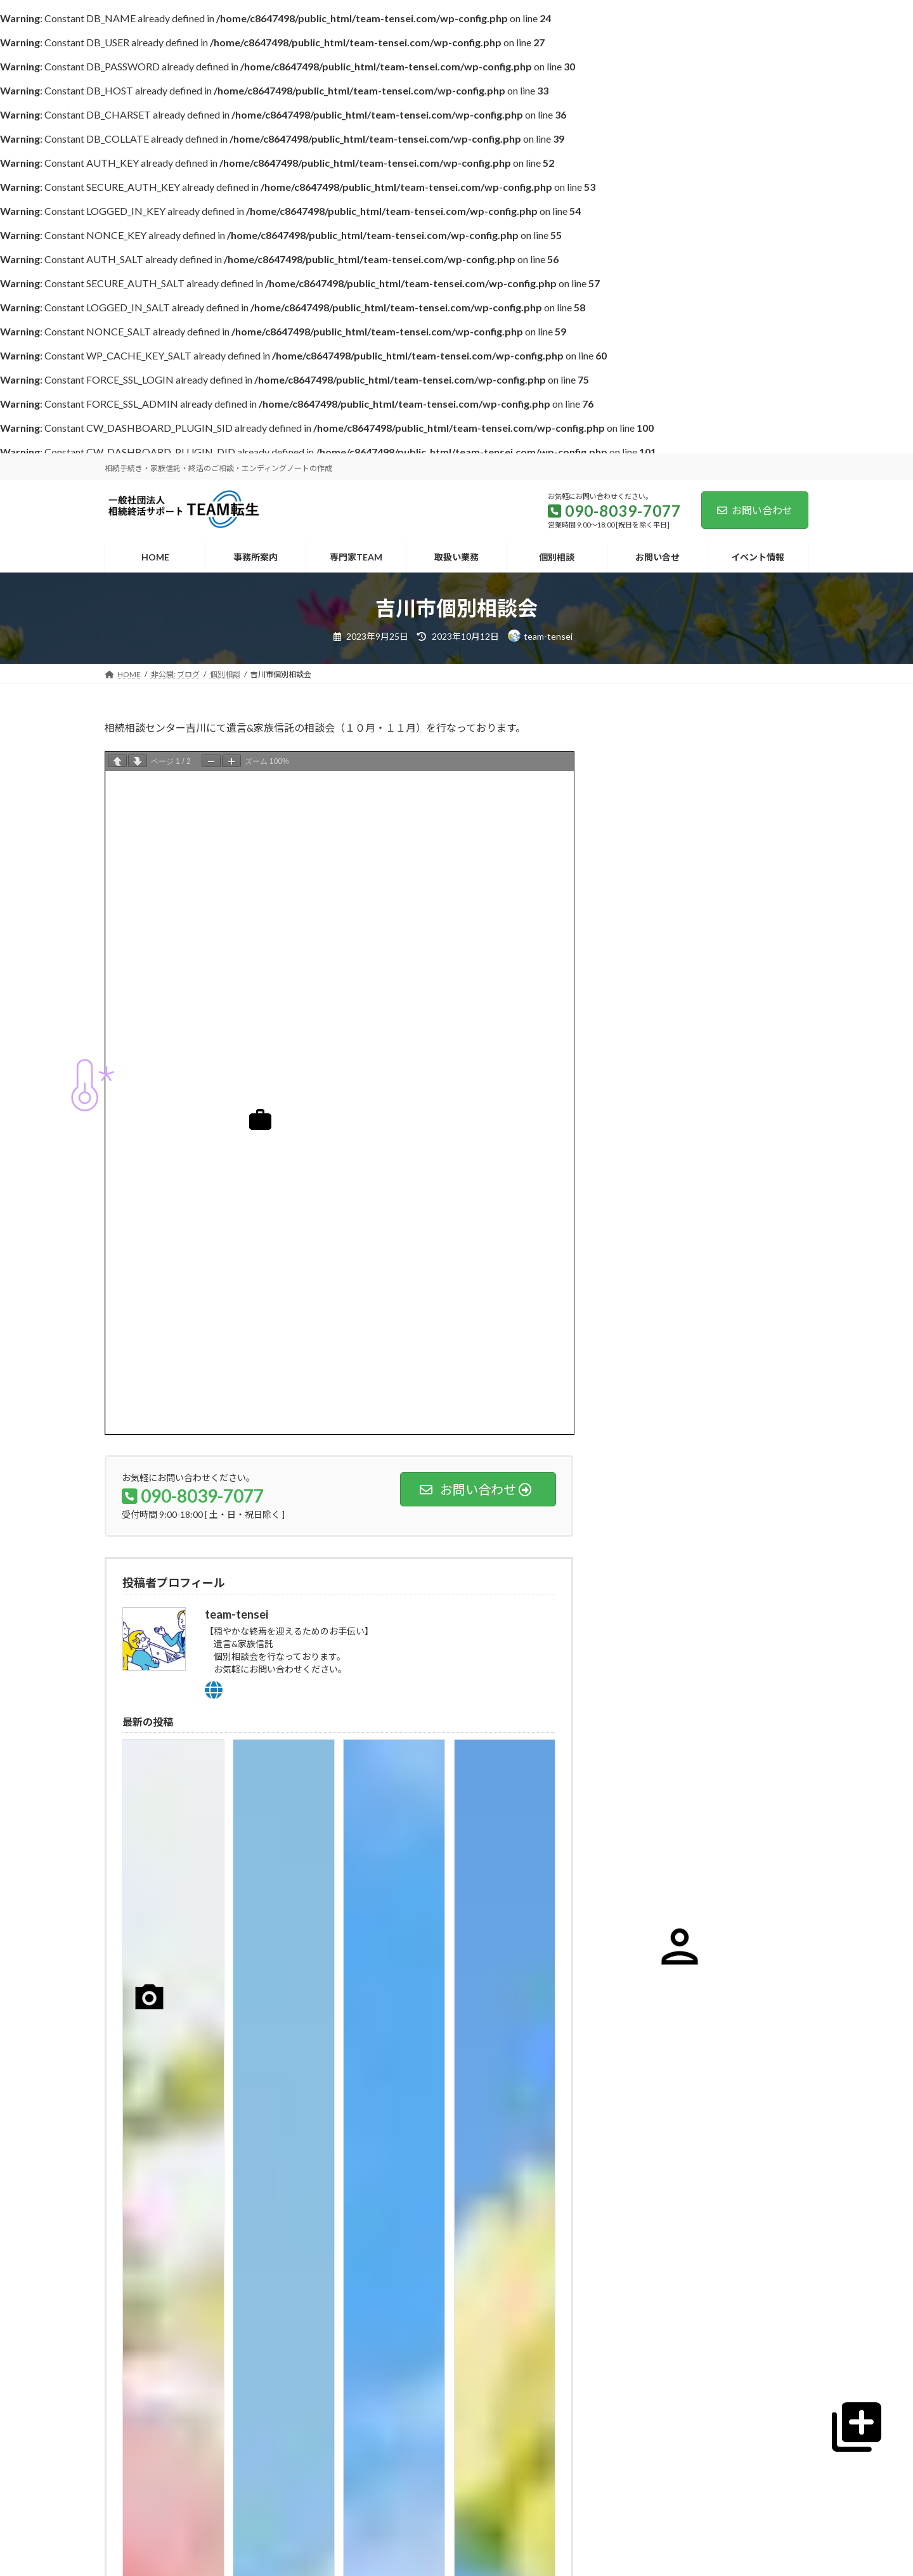 The image size is (913, 2576). What do you see at coordinates (857, 2427) in the screenshot?
I see `add to your library` at bounding box center [857, 2427].